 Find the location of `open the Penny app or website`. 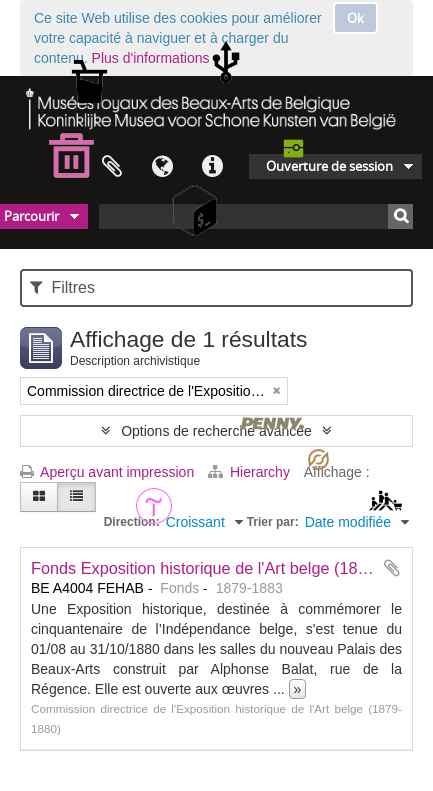

open the Penny app or website is located at coordinates (272, 423).